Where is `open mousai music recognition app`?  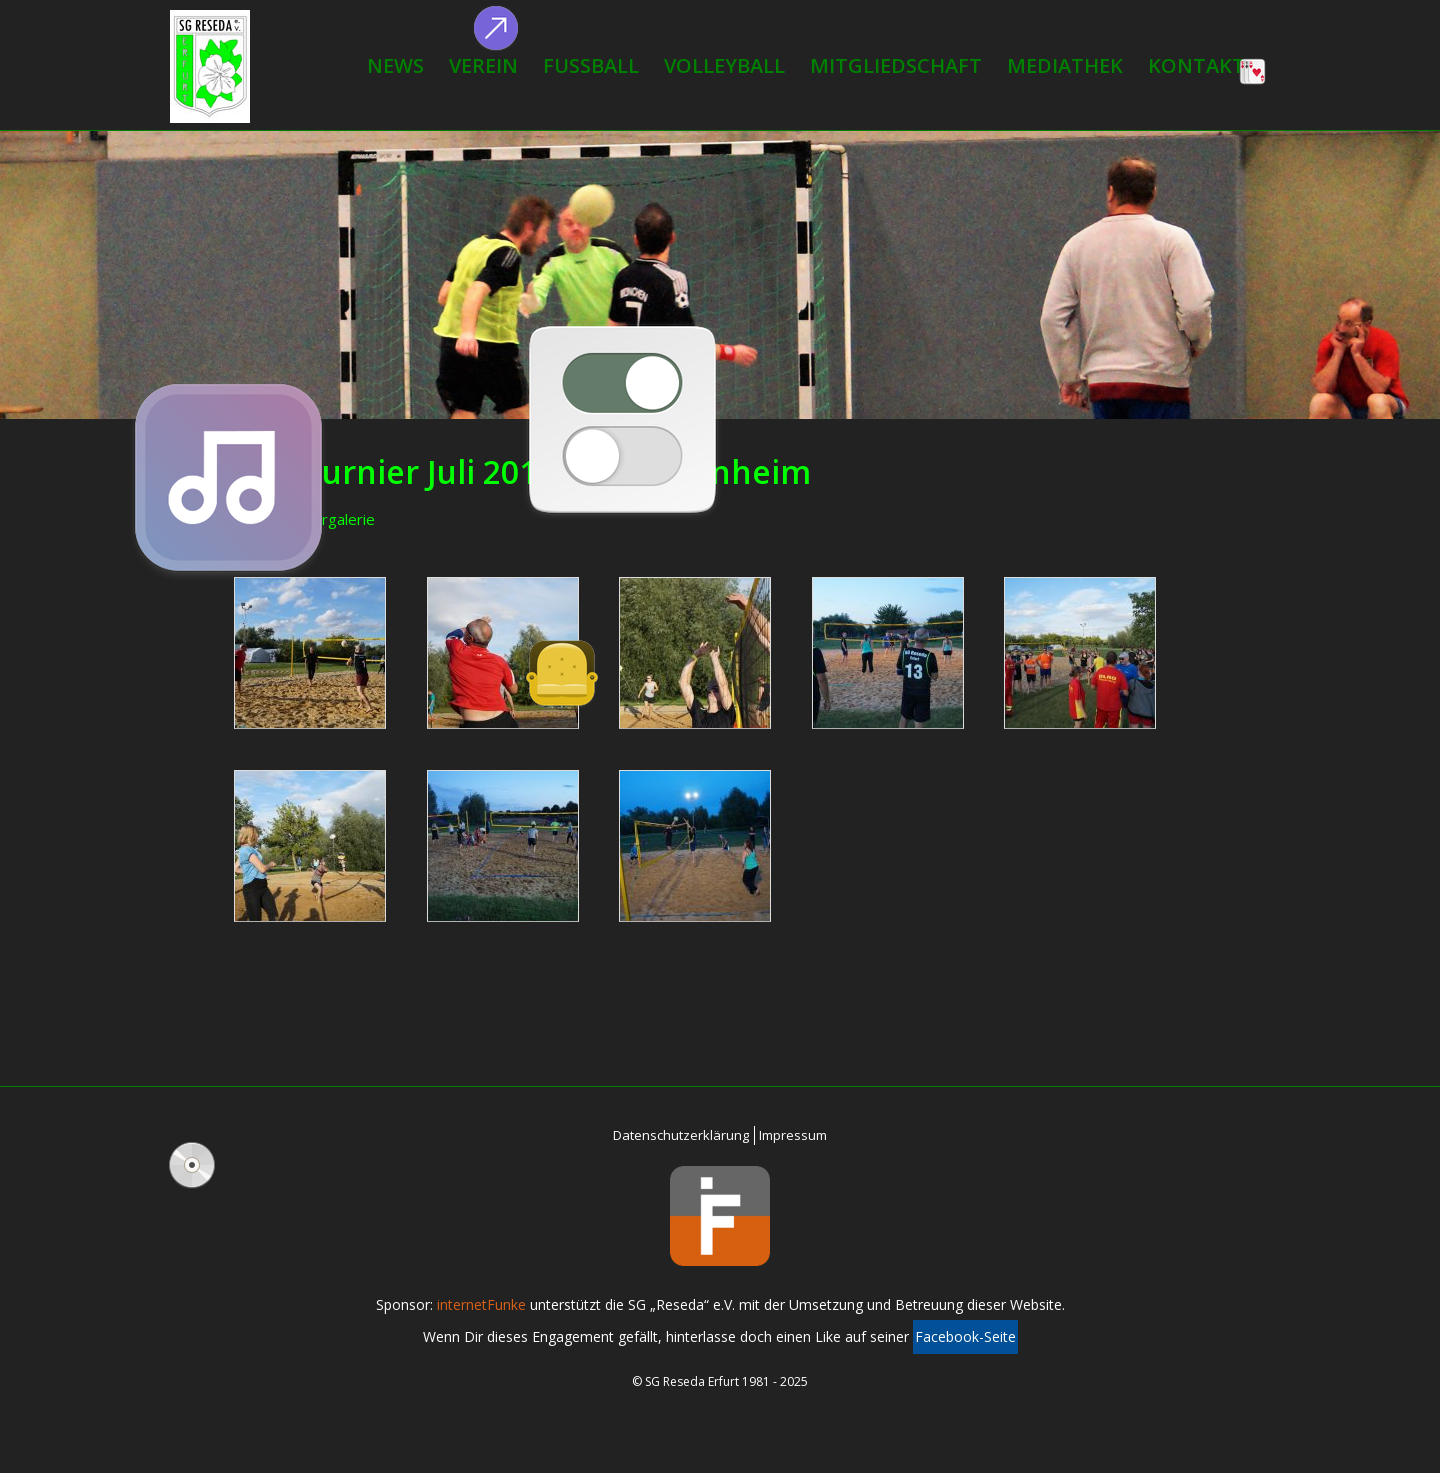
open mousai music recognition app is located at coordinates (228, 477).